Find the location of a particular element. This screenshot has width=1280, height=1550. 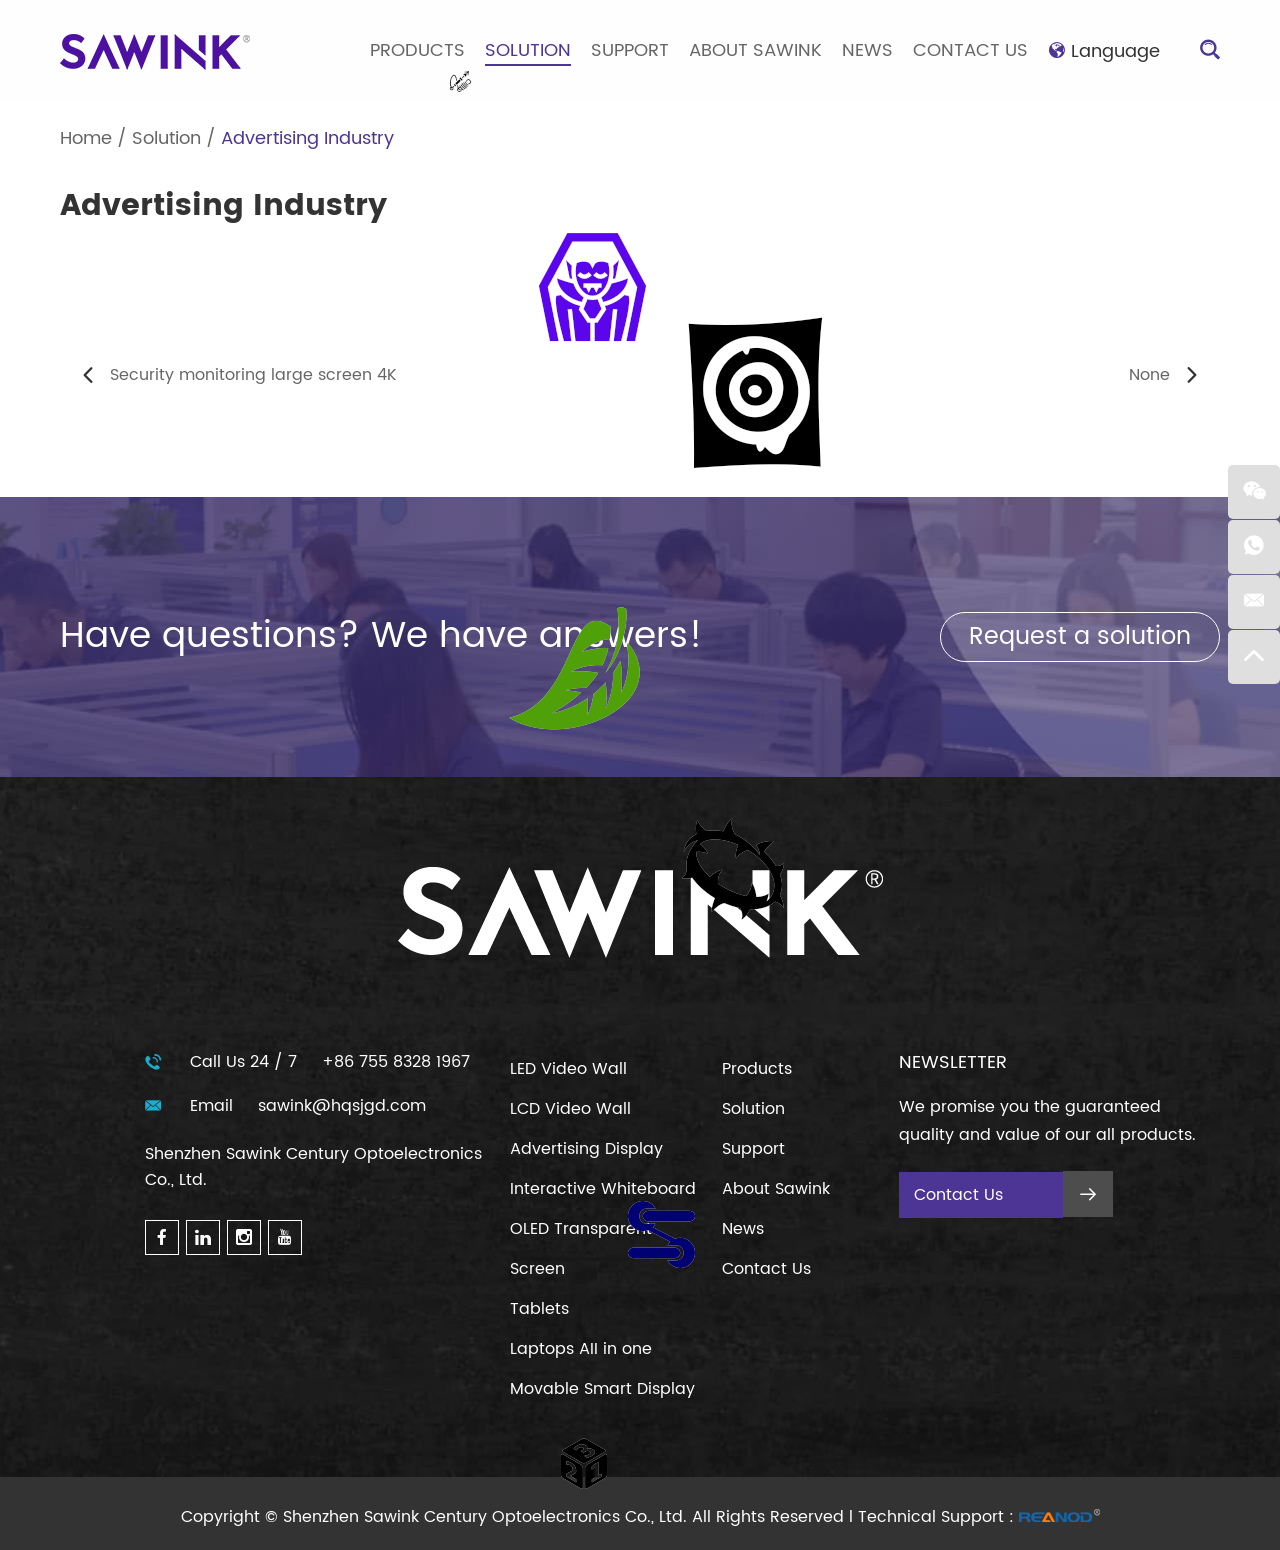

connect or link two items together is located at coordinates (661, 1234).